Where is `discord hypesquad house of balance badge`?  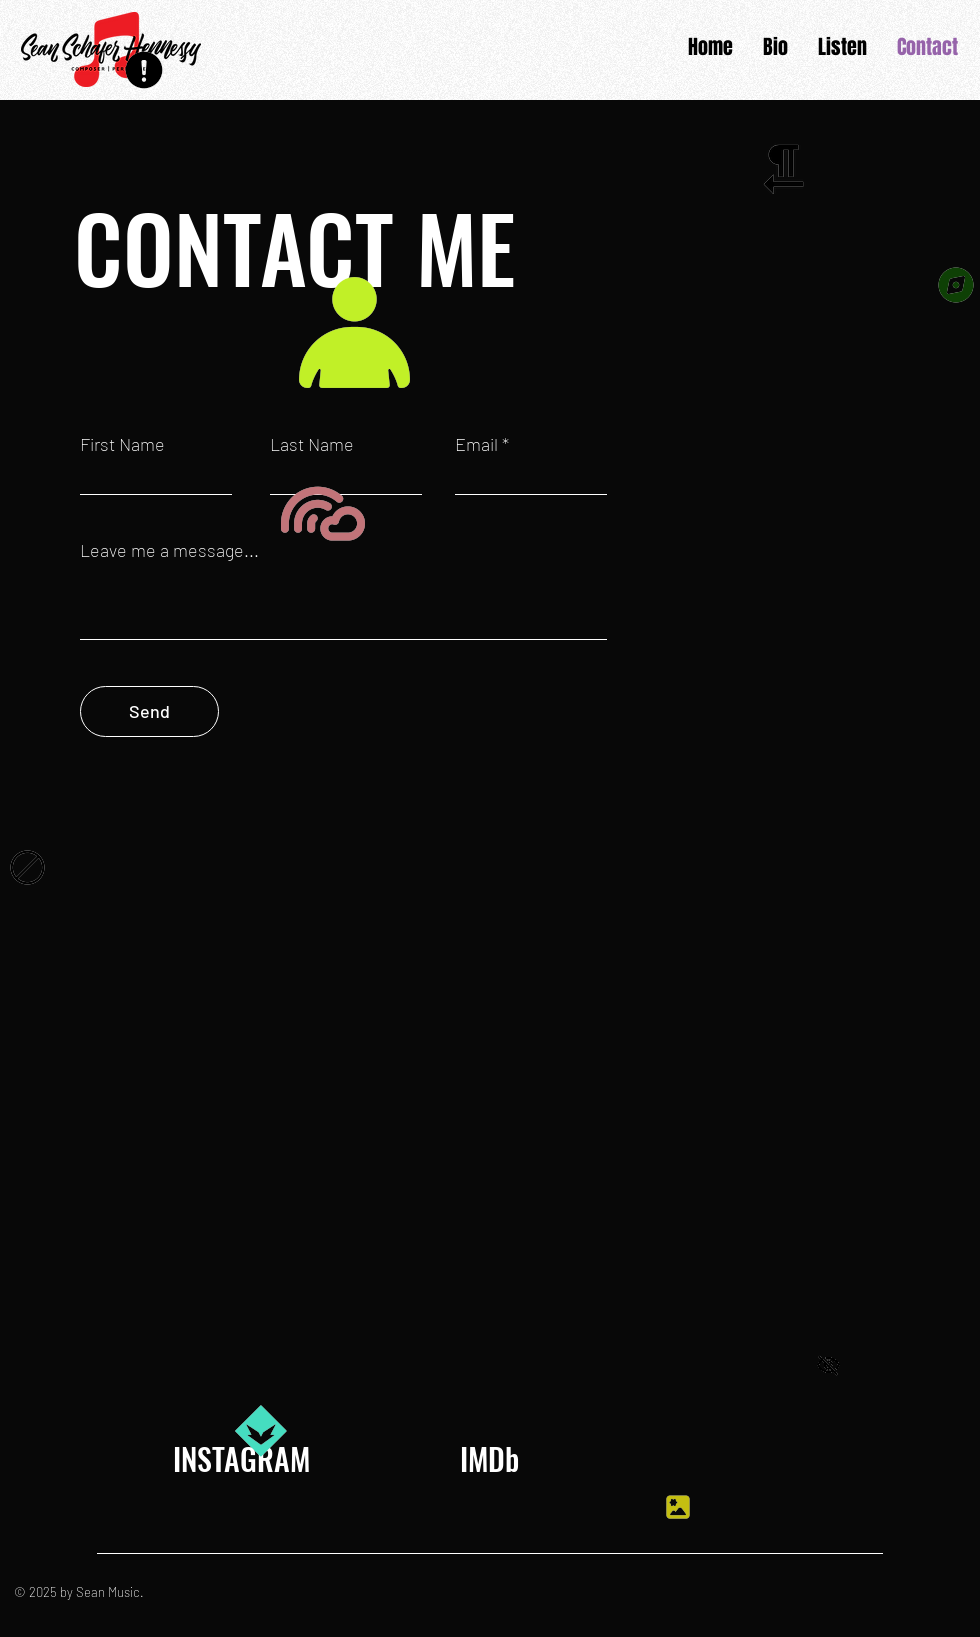 discord hypesquad house of balance badge is located at coordinates (261, 1431).